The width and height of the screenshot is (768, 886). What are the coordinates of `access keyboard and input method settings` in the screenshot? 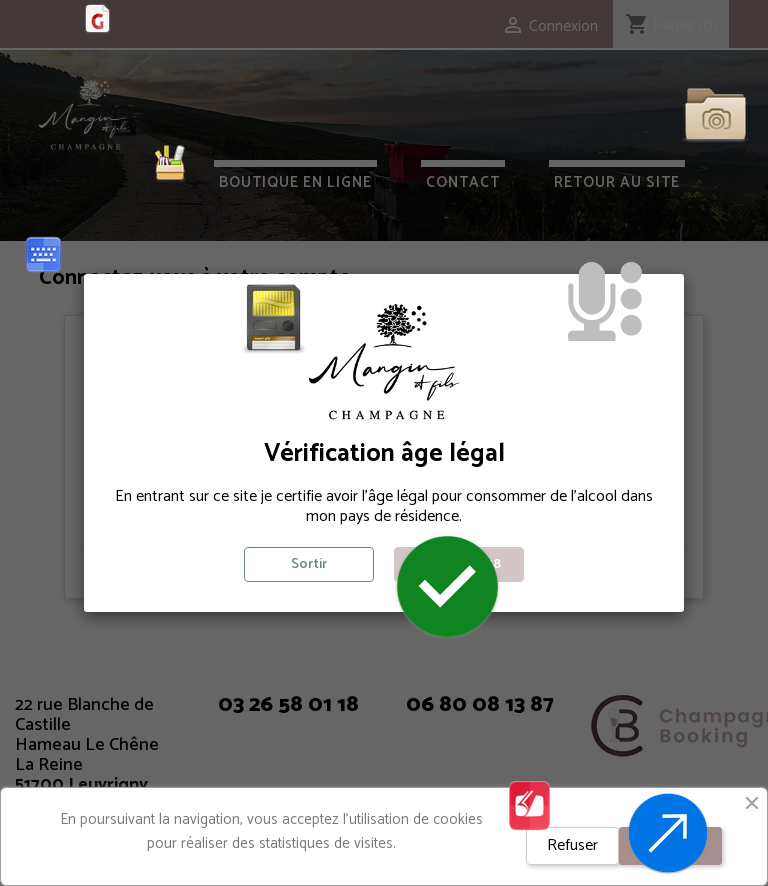 It's located at (43, 254).